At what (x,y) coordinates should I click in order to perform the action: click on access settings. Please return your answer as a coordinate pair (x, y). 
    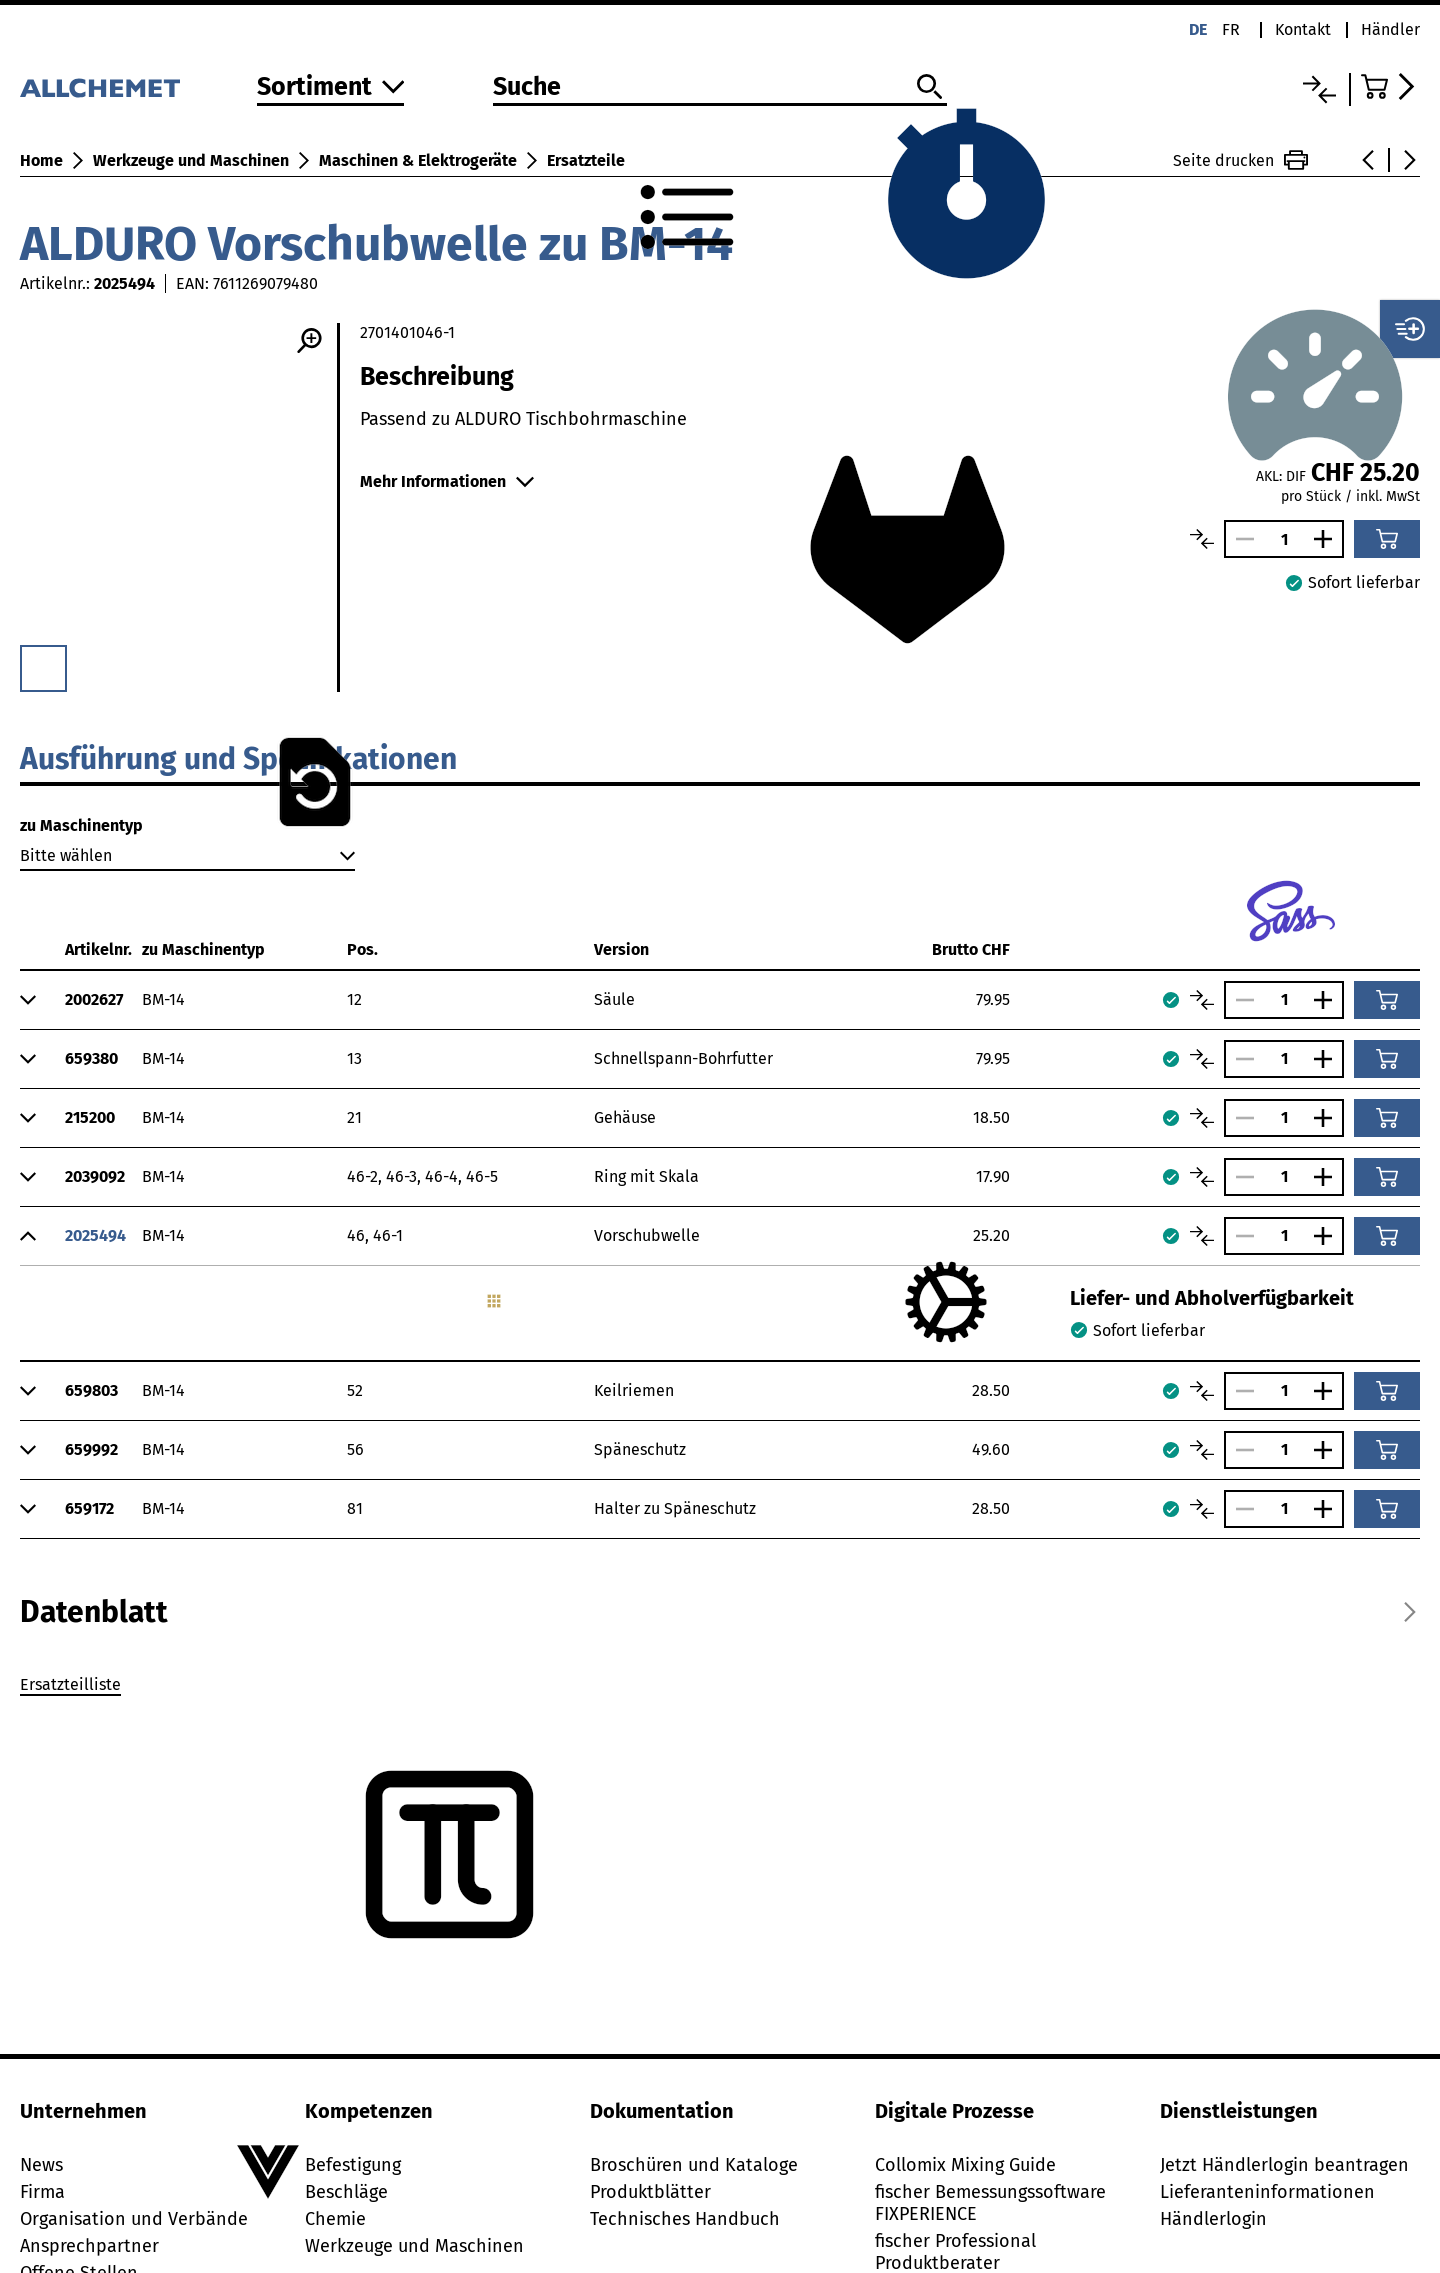
    Looking at the image, I should click on (946, 1302).